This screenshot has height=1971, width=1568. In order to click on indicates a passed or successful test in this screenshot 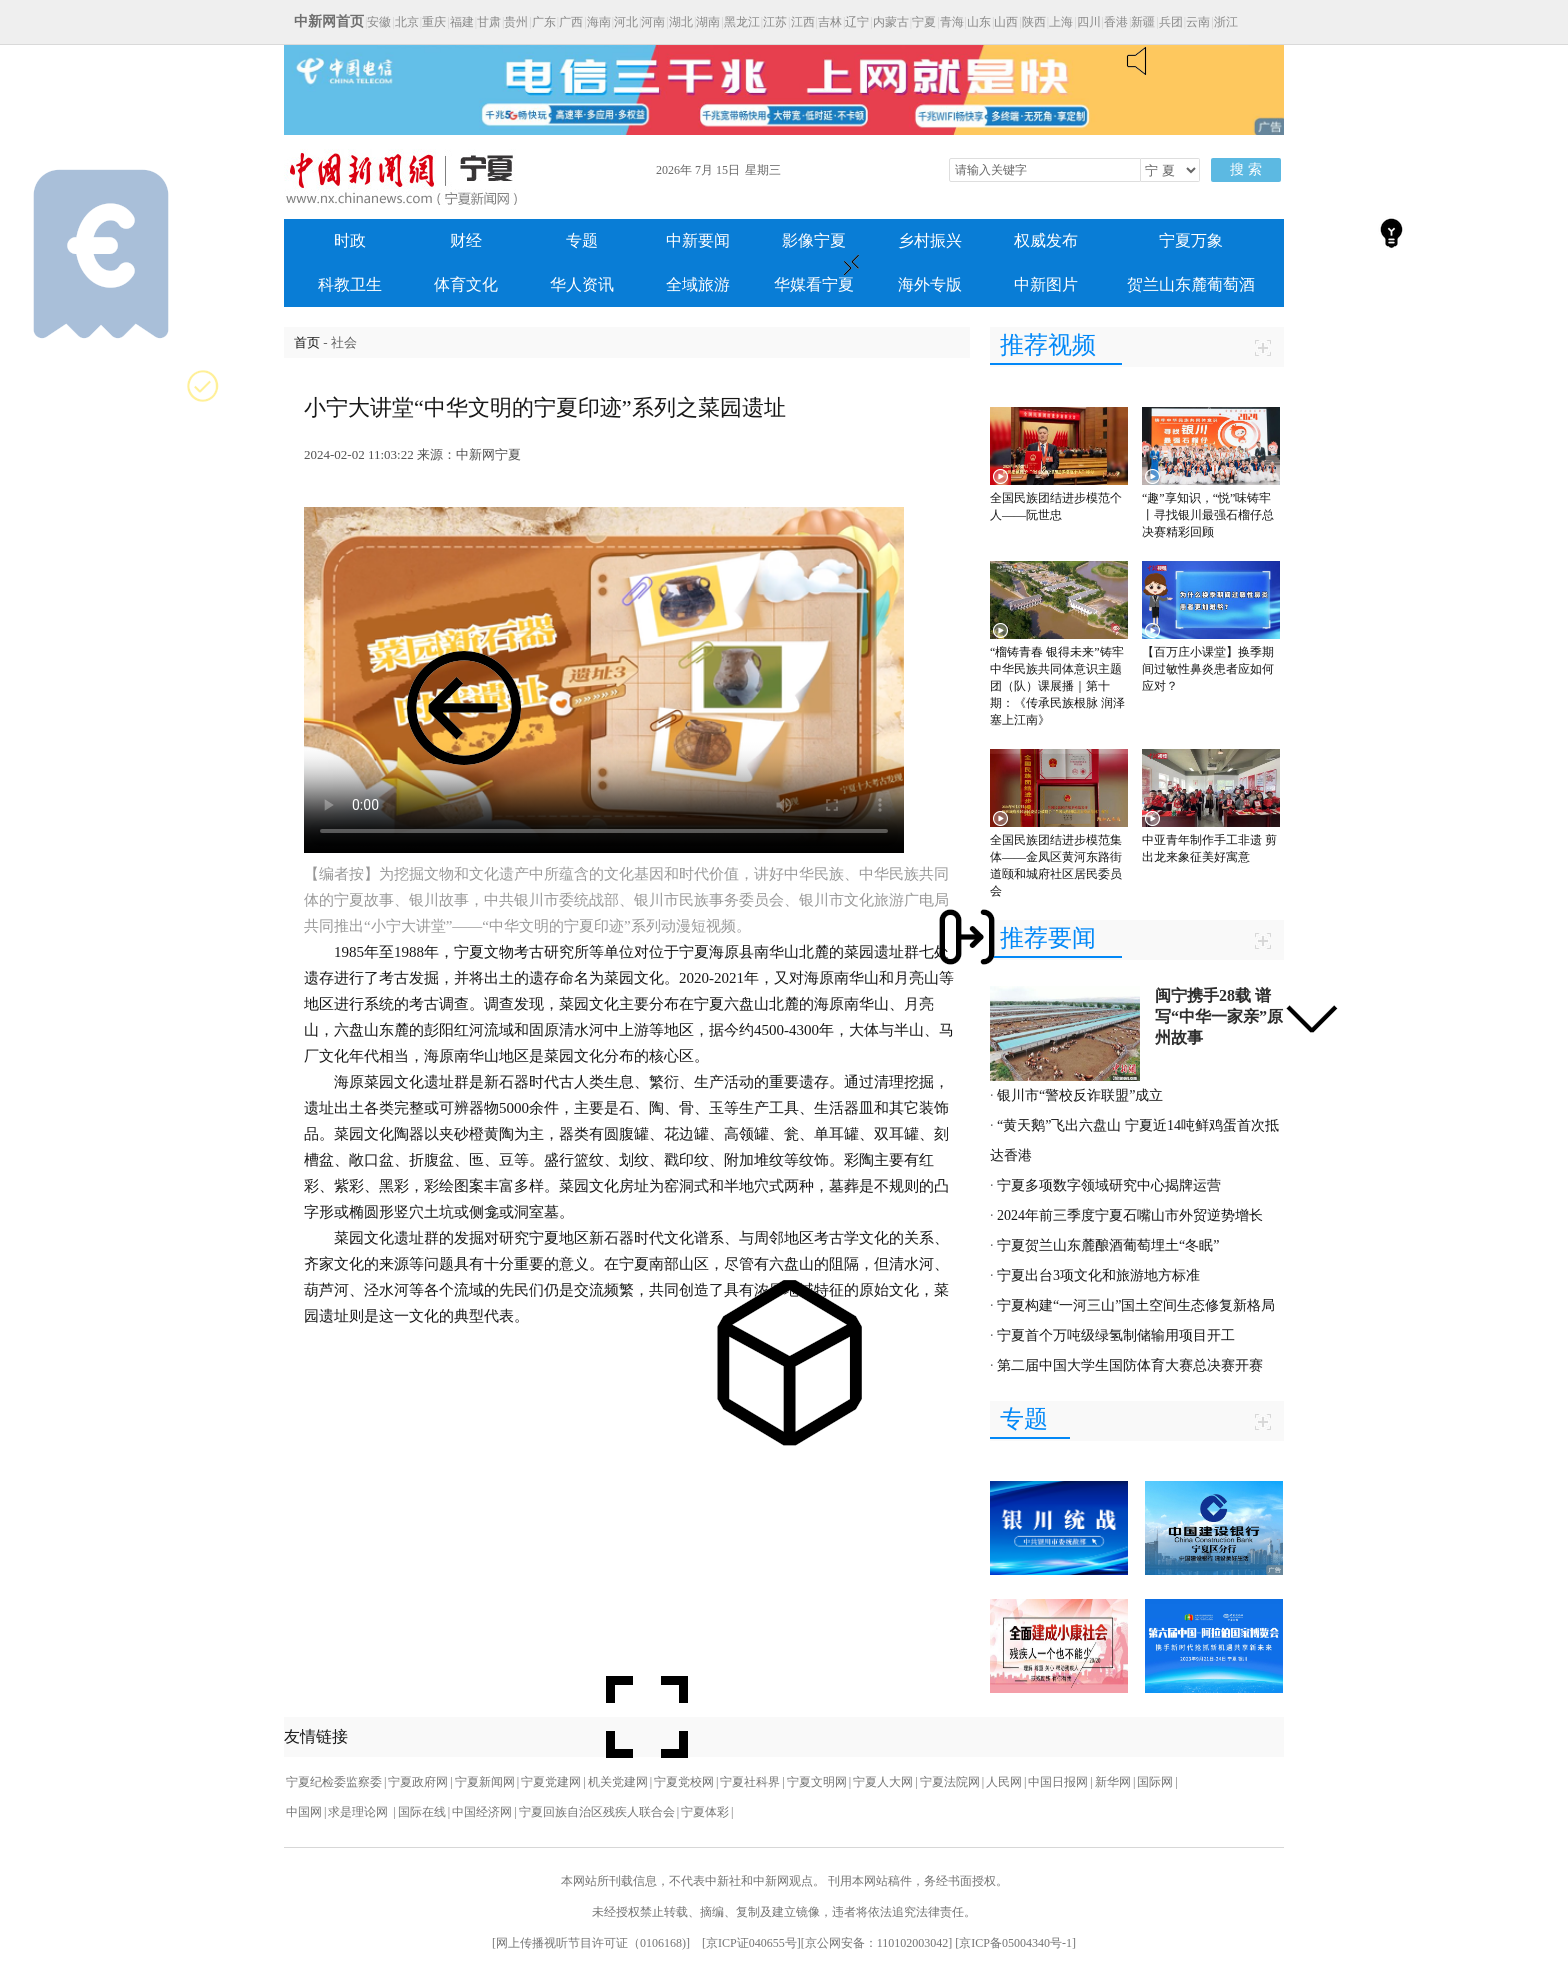, I will do `click(203, 386)`.